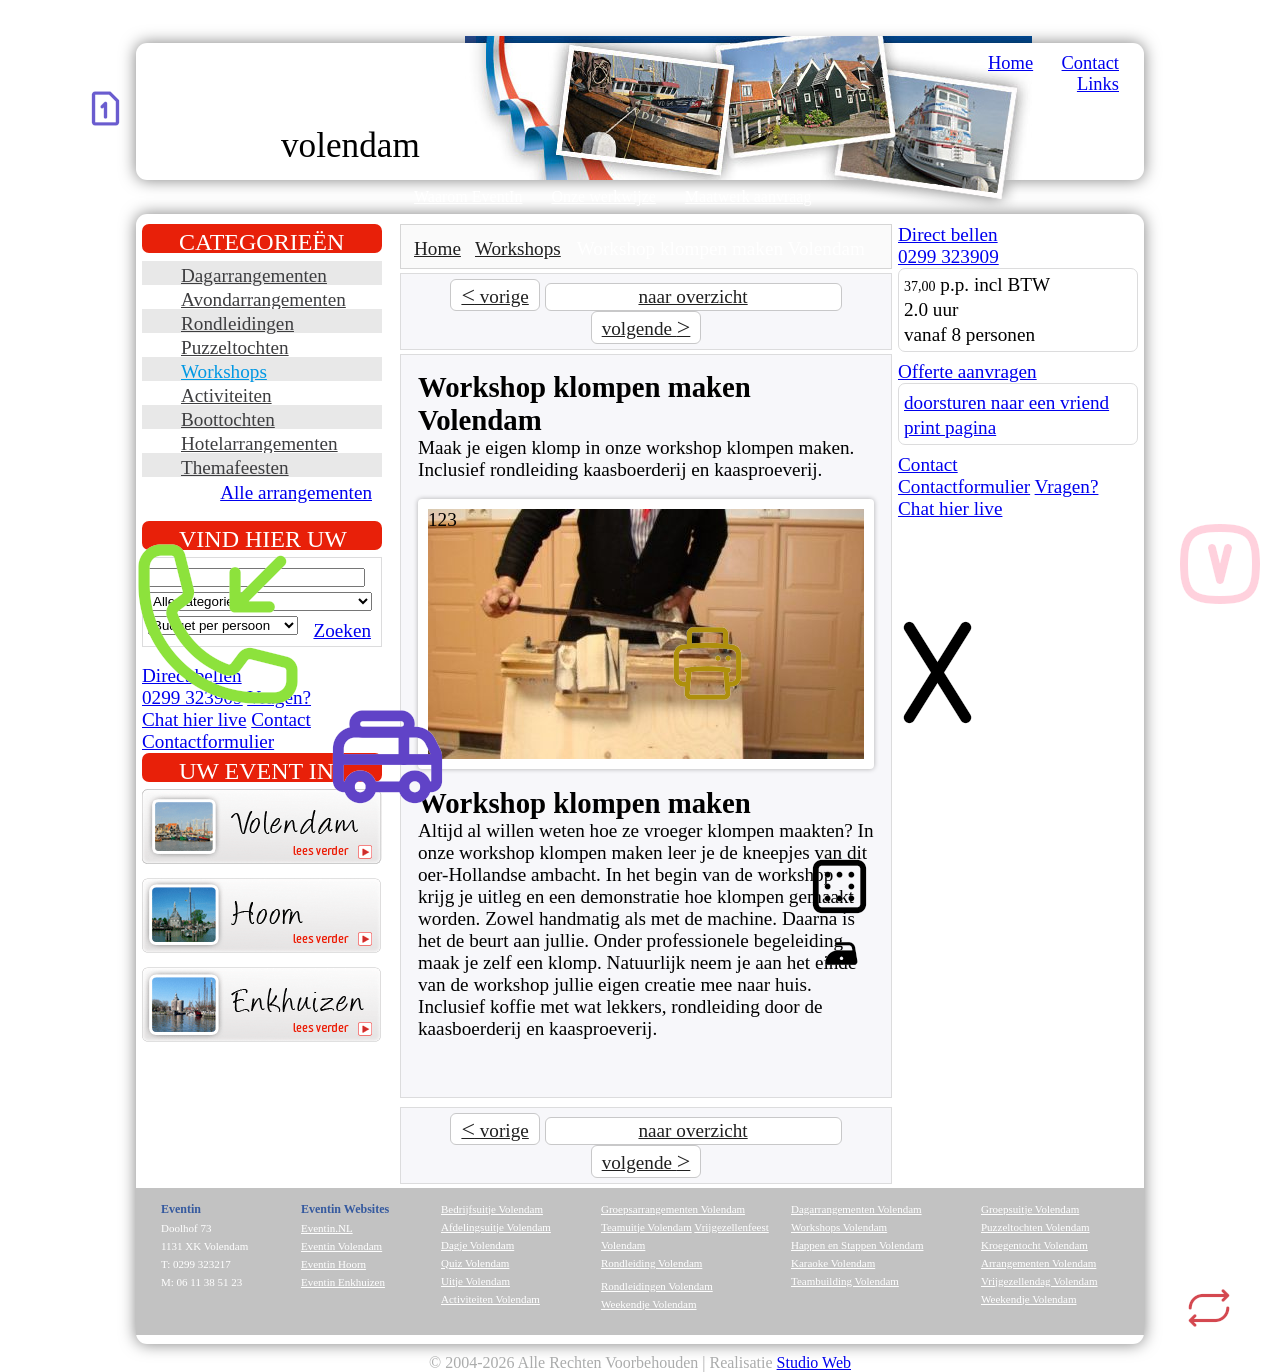  I want to click on adjust padding or spacing within a container, so click(839, 886).